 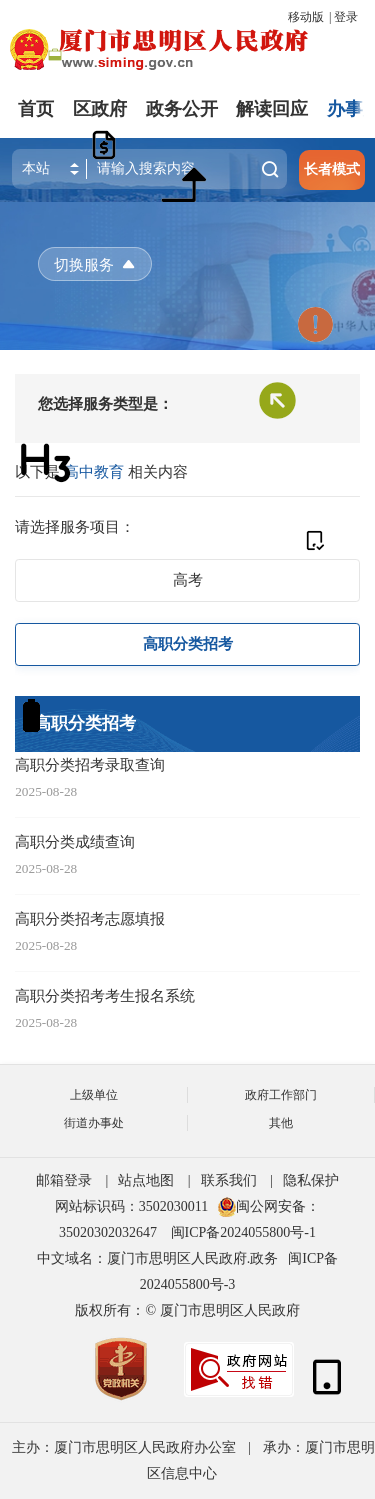 What do you see at coordinates (327, 1377) in the screenshot?
I see `switch to tablet view` at bounding box center [327, 1377].